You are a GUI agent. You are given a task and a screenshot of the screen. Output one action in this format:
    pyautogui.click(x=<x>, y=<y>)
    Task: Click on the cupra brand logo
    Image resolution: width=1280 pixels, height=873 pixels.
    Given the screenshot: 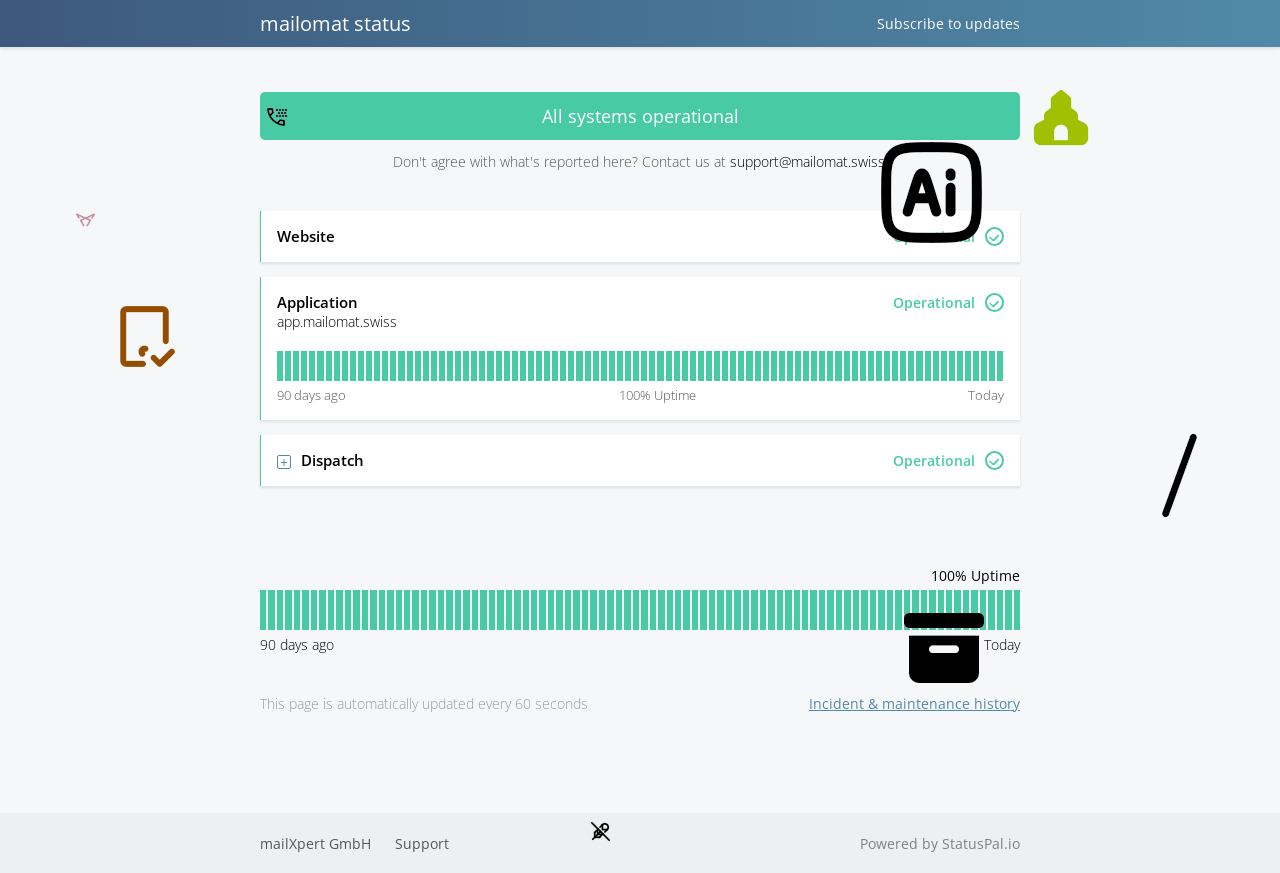 What is the action you would take?
    pyautogui.click(x=85, y=219)
    